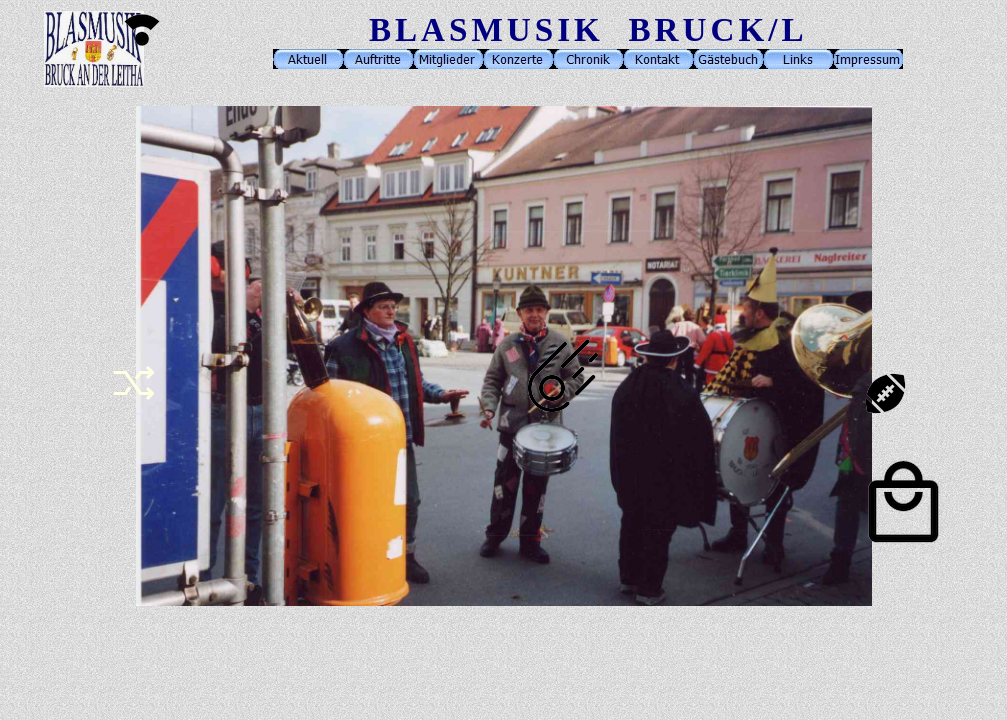  What do you see at coordinates (903, 503) in the screenshot?
I see `access shopping or retail features` at bounding box center [903, 503].